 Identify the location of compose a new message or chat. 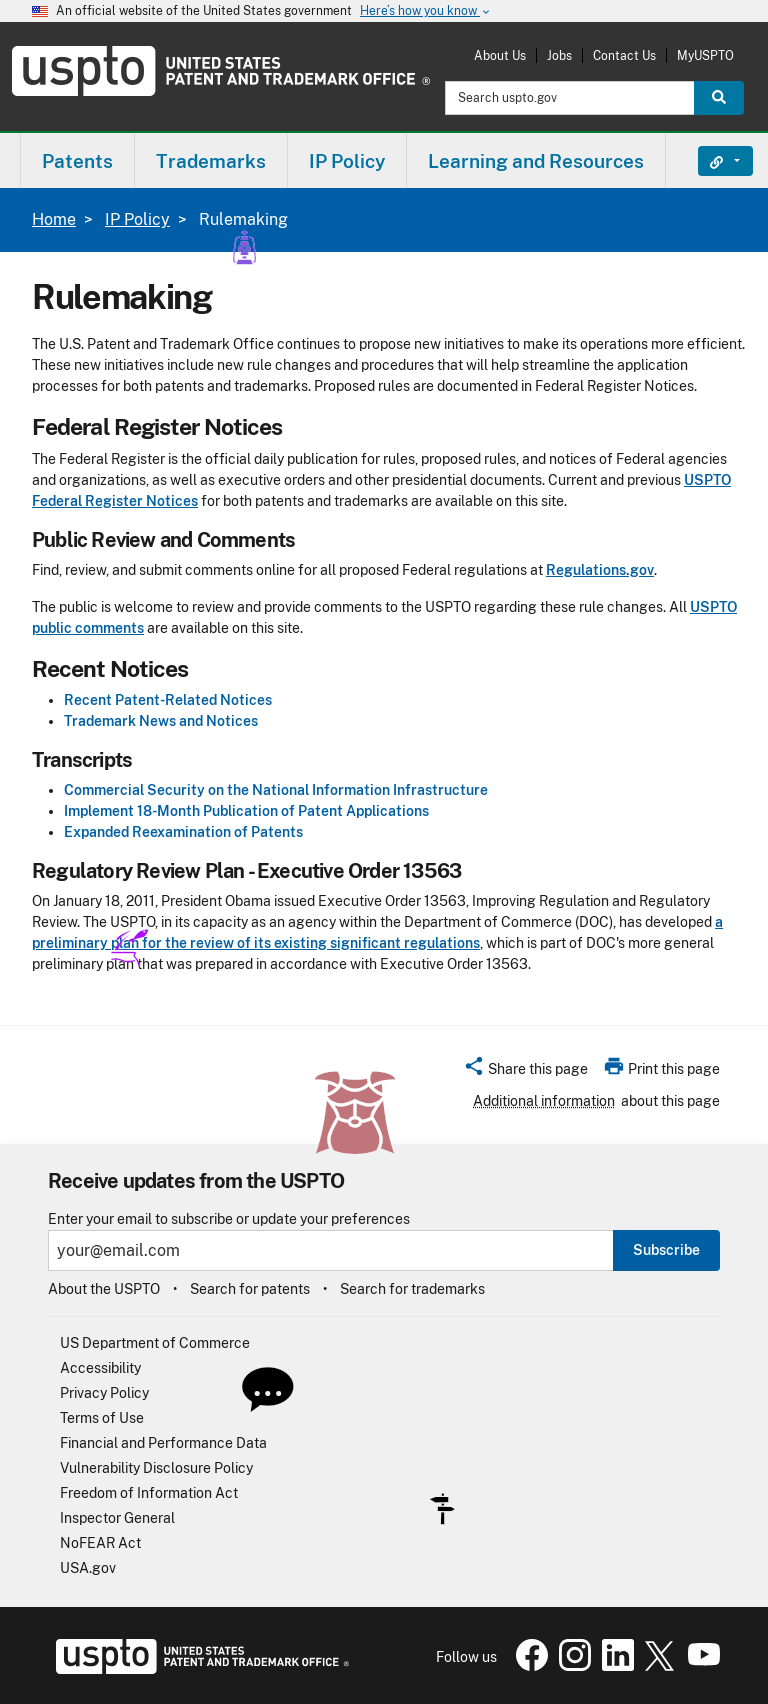
(268, 1389).